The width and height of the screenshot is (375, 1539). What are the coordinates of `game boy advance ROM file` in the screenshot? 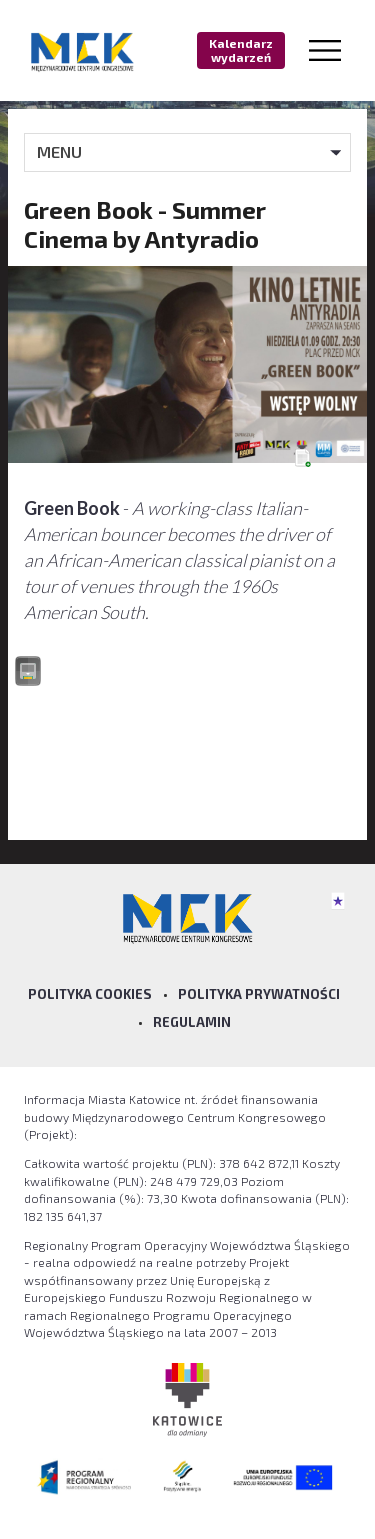 It's located at (28, 671).